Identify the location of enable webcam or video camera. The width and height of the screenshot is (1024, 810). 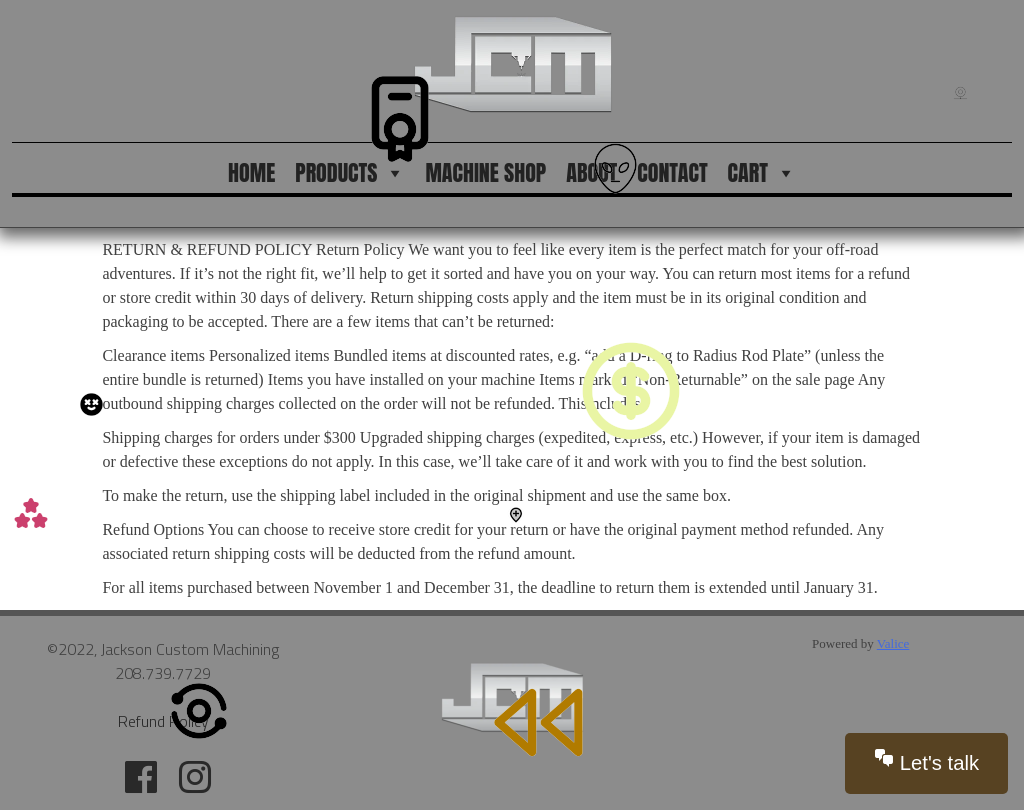
(960, 93).